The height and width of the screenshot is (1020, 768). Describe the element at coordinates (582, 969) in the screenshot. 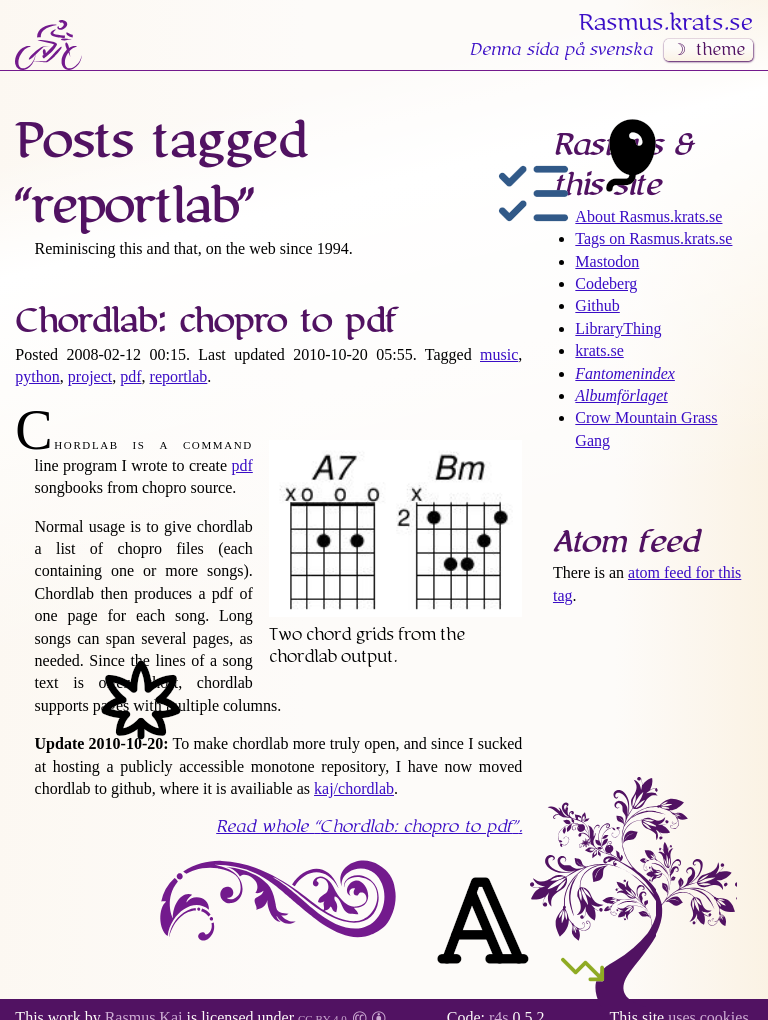

I see `indicates a declining trend or decrease in value` at that location.